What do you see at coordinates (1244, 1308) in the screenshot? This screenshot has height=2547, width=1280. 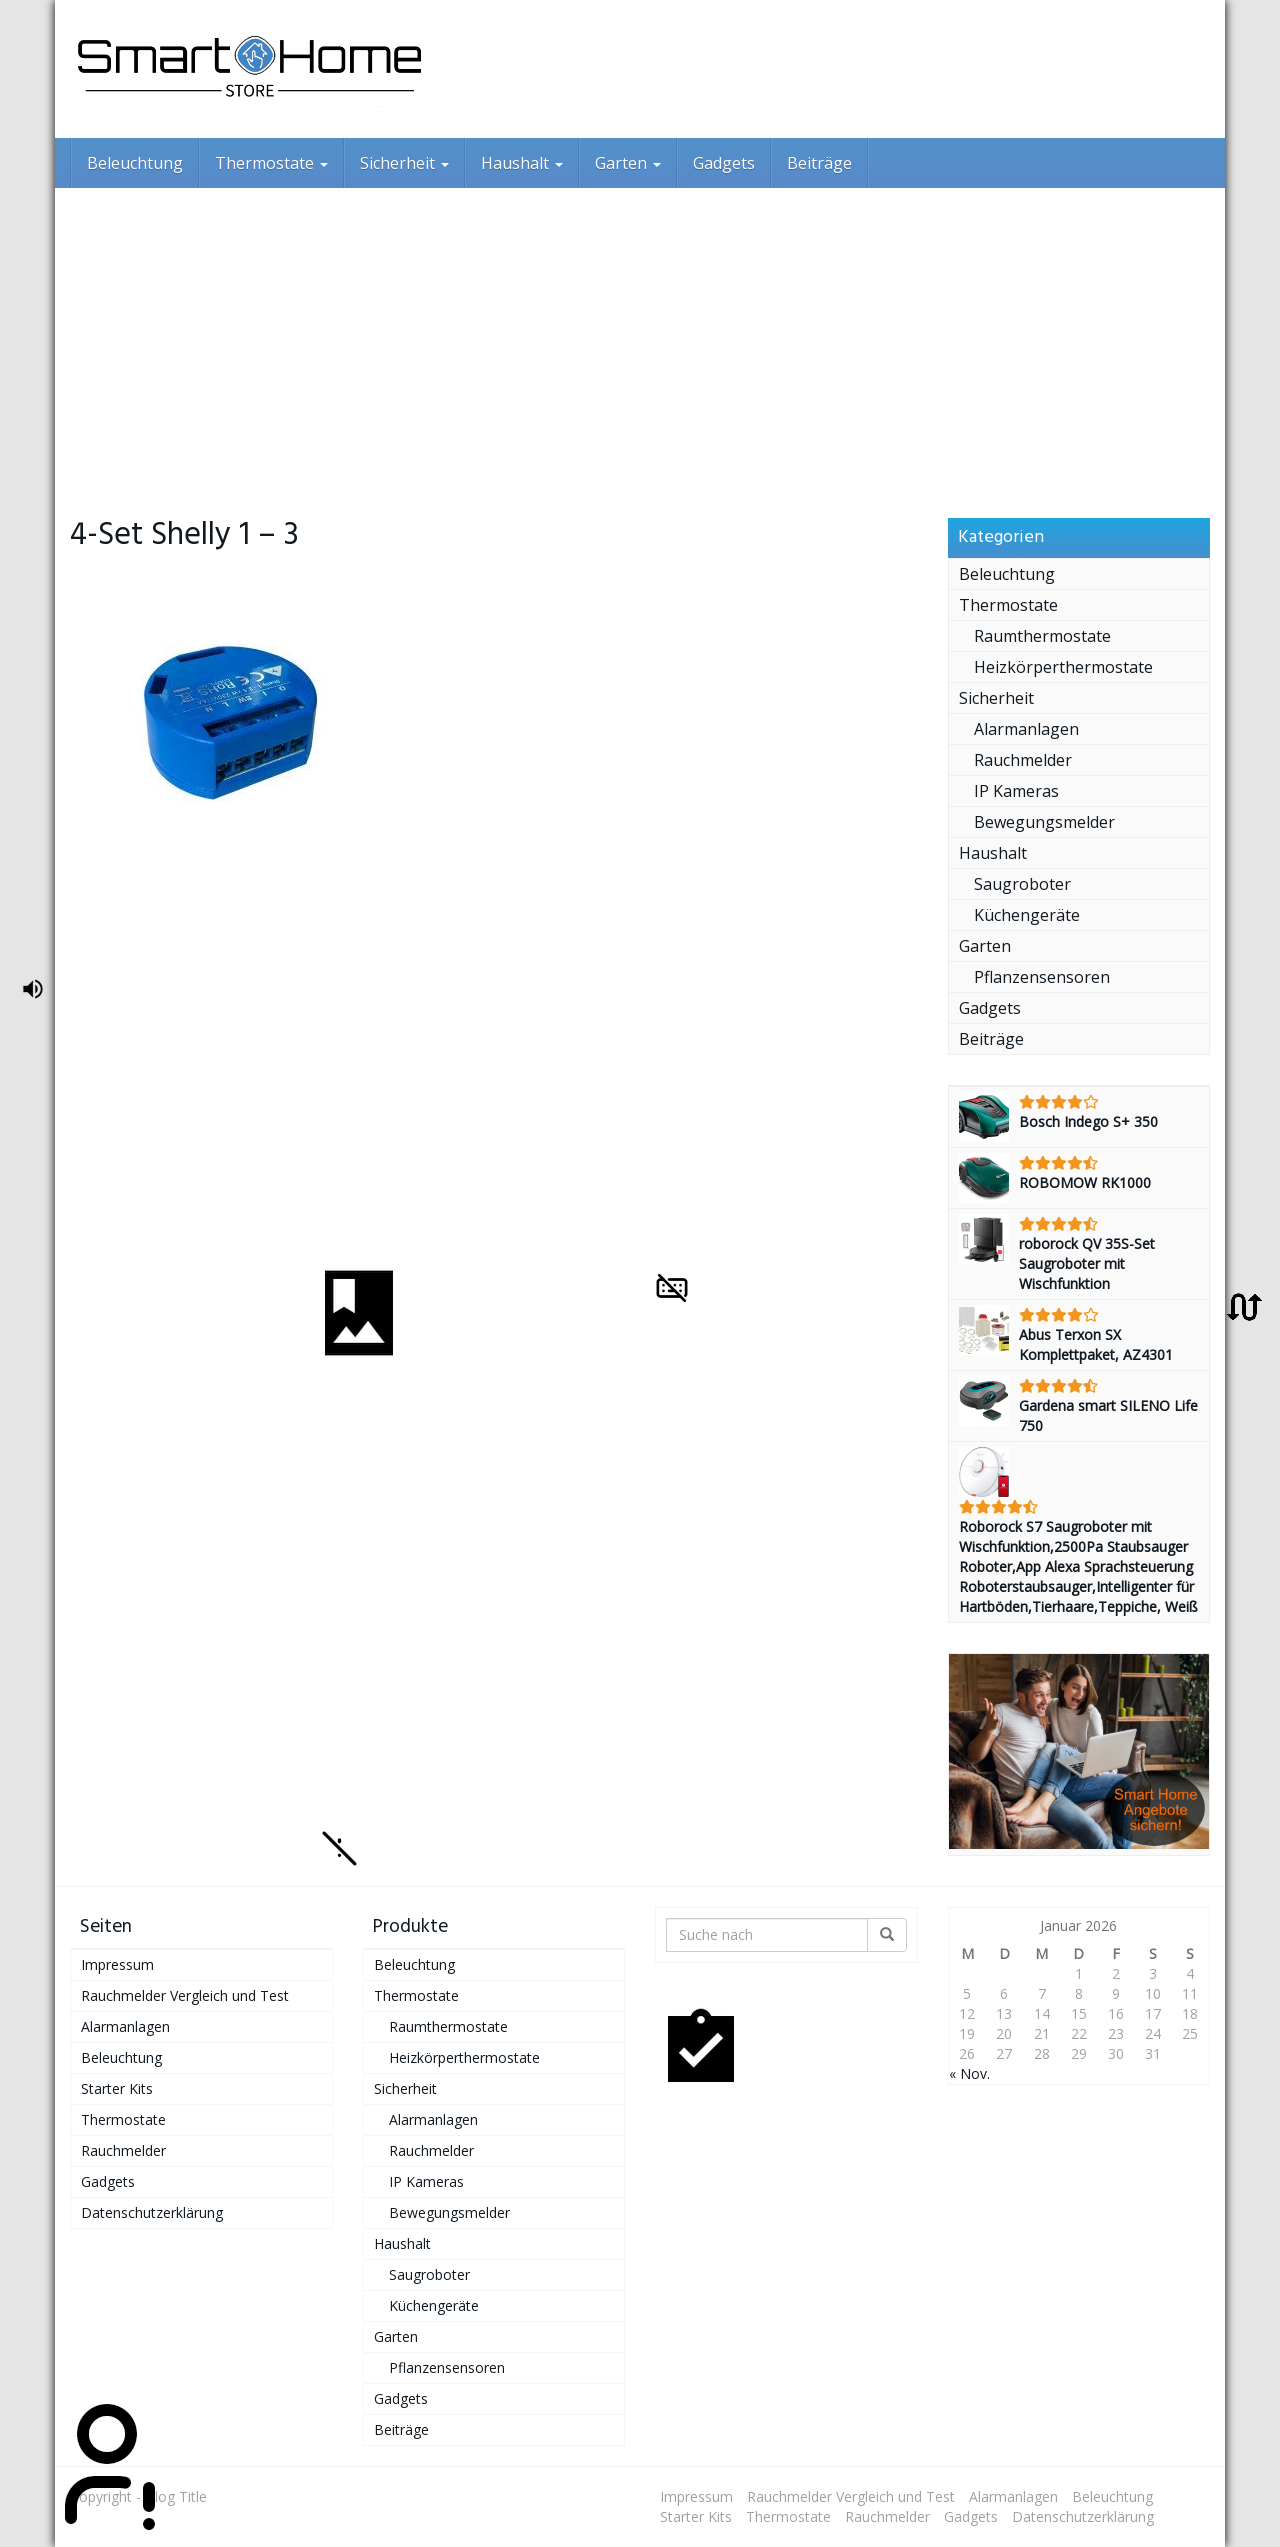 I see `swap or switch between active calls` at bounding box center [1244, 1308].